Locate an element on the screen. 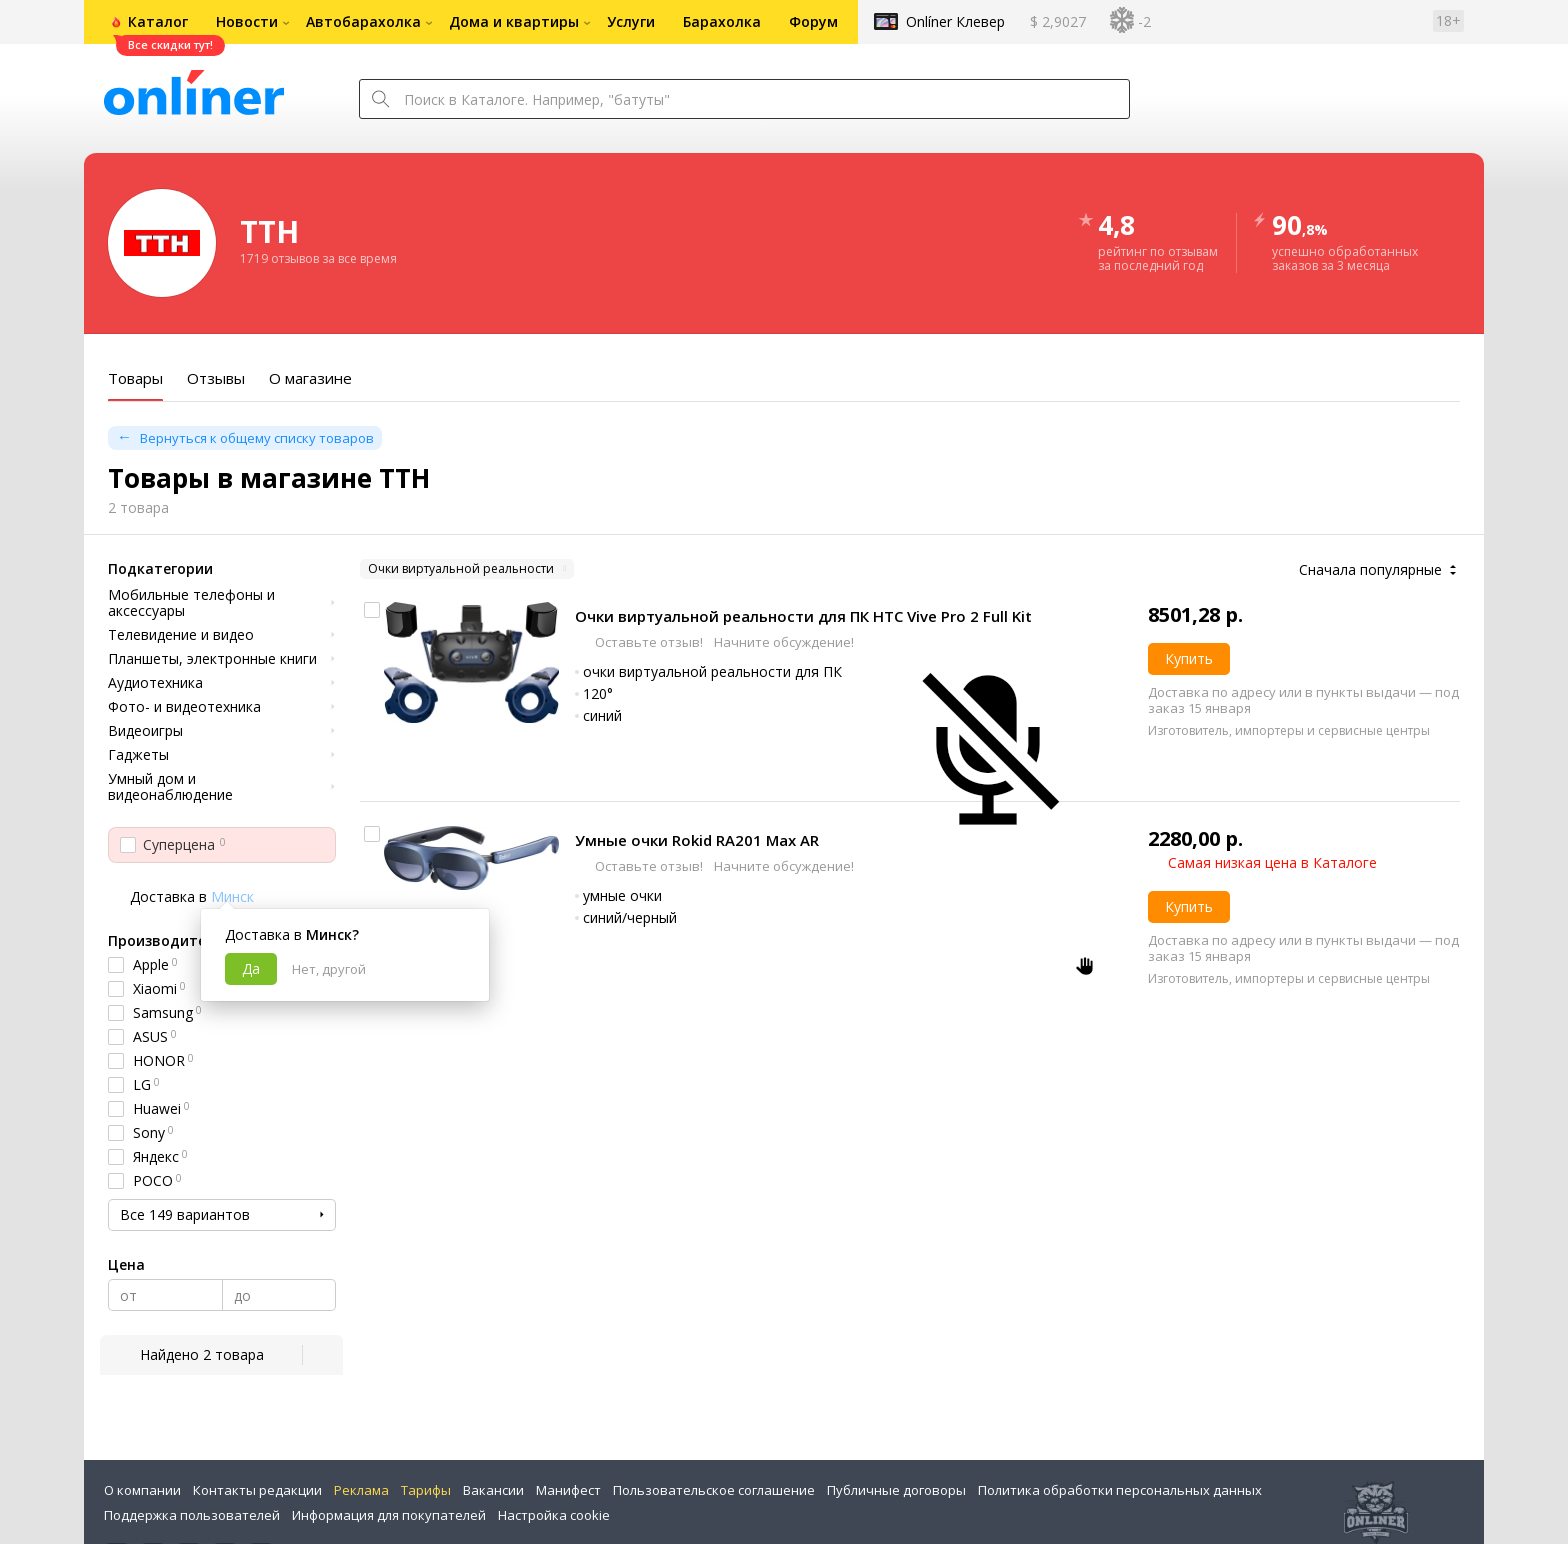 Image resolution: width=1568 pixels, height=1544 pixels. stop or pause an action is located at coordinates (1085, 966).